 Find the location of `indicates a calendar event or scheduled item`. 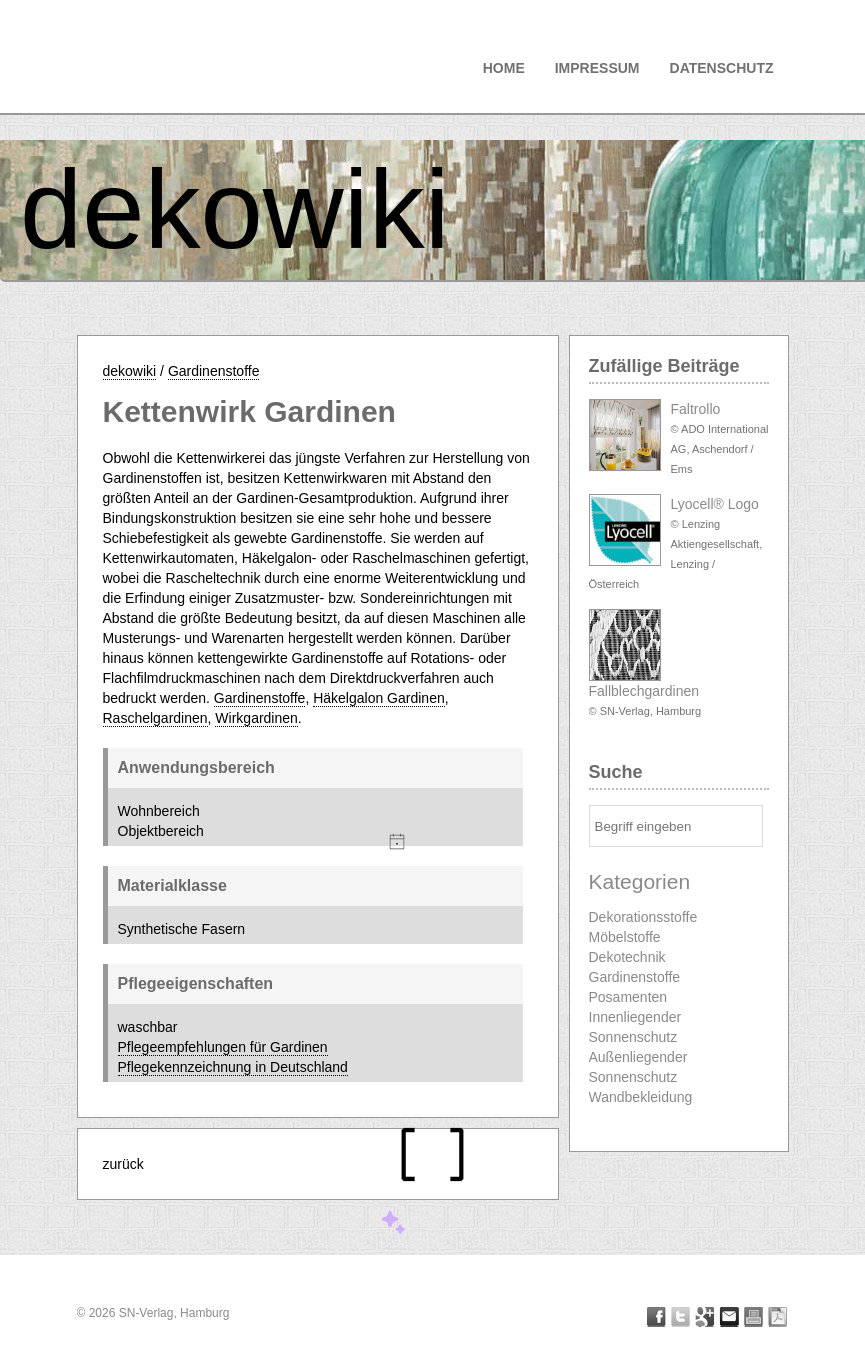

indicates a calendar event or scheduled item is located at coordinates (397, 842).